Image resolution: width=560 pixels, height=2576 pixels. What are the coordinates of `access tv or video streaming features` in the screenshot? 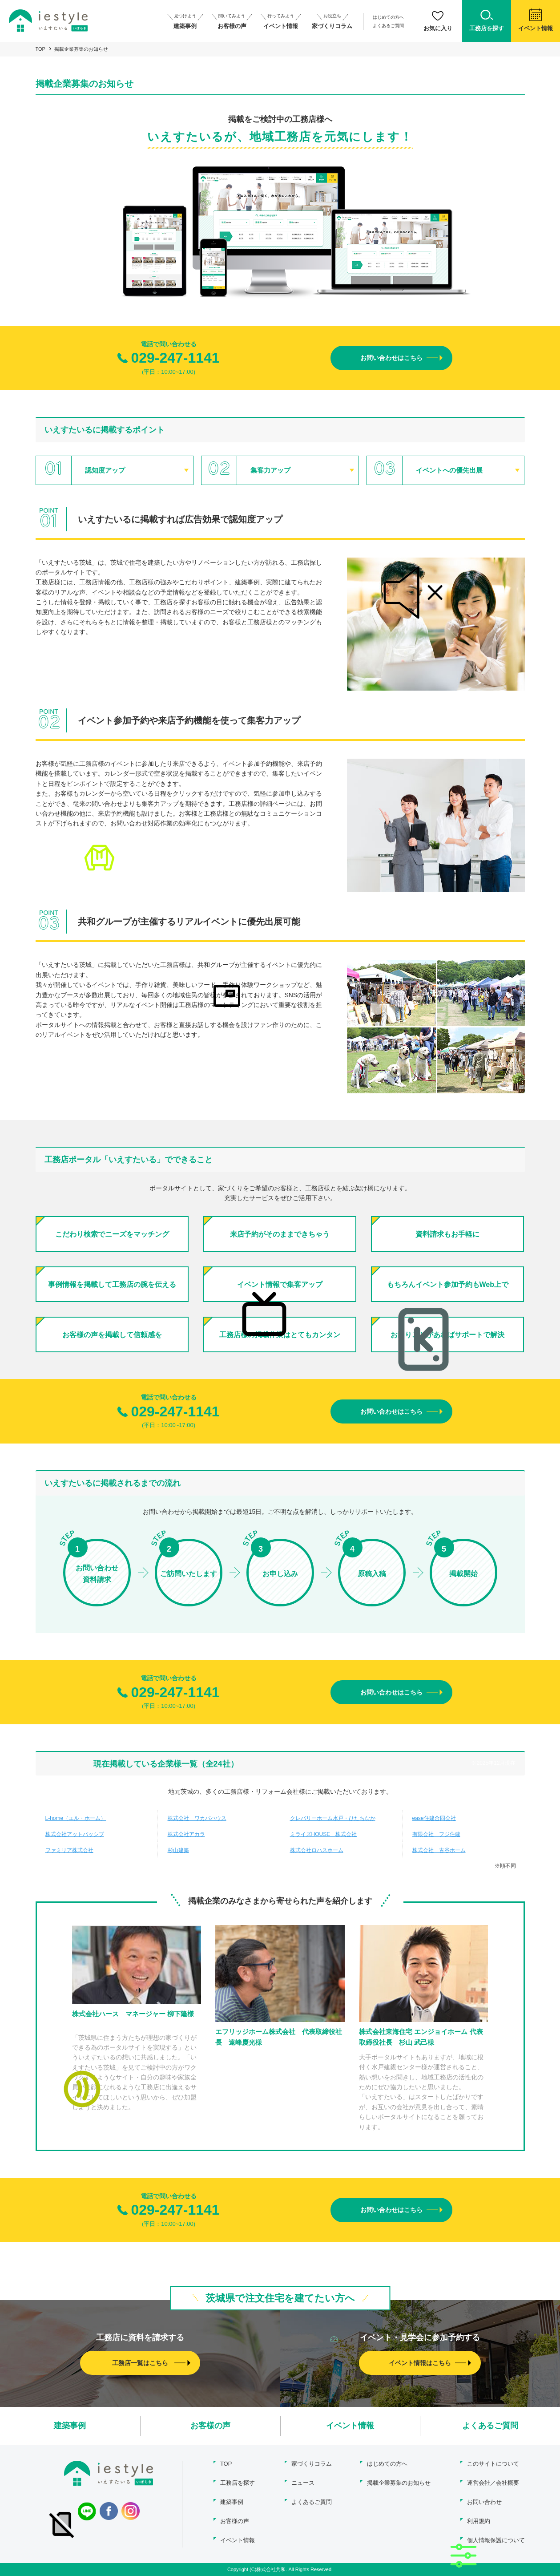 It's located at (264, 1314).